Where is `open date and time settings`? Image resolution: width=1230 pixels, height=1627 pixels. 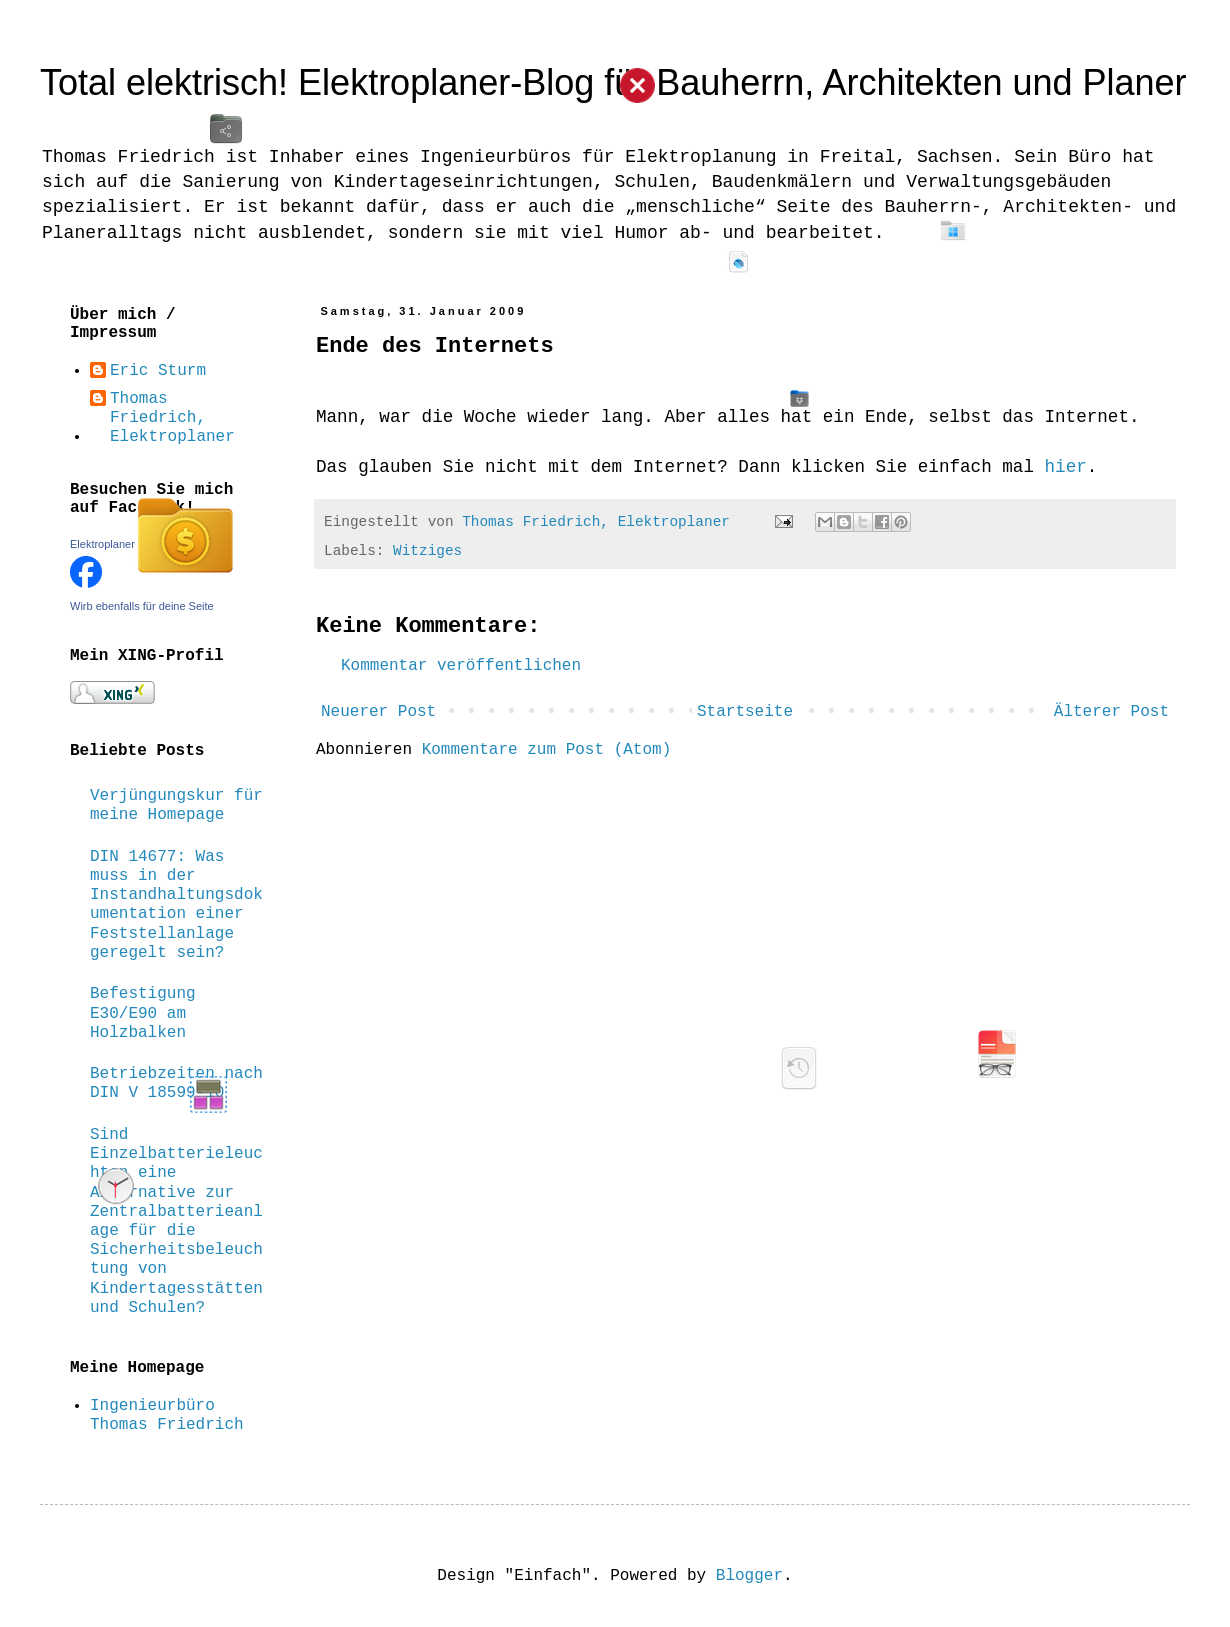 open date and time settings is located at coordinates (116, 1186).